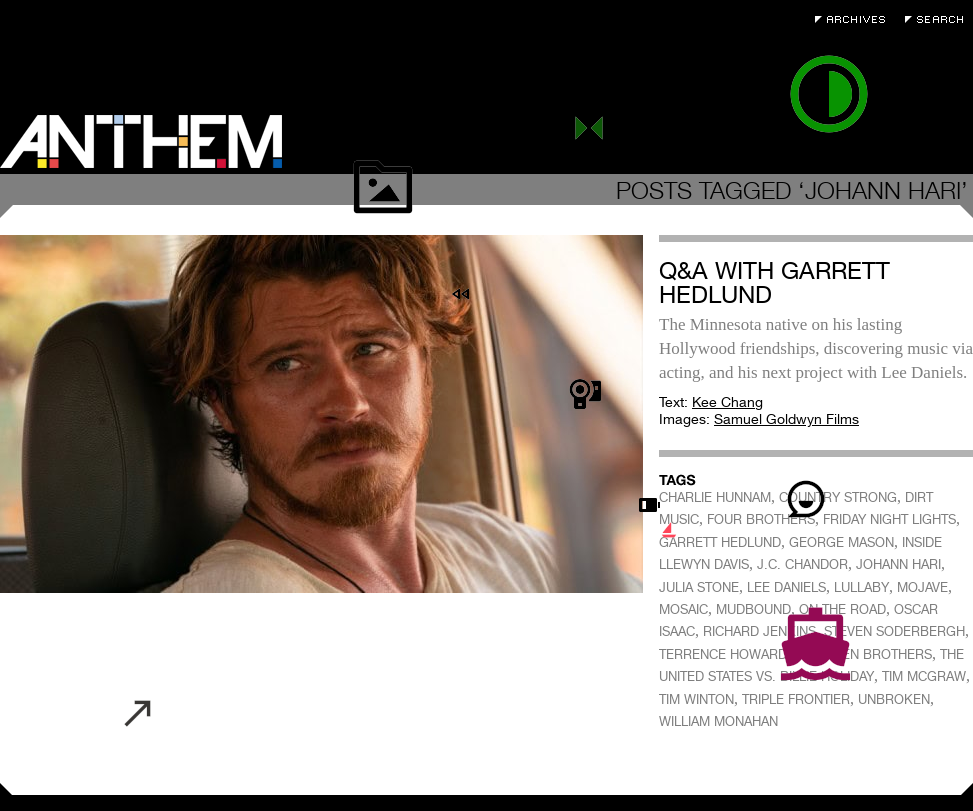  Describe the element at coordinates (589, 128) in the screenshot. I see `collapse or contract a panel horizontally` at that location.